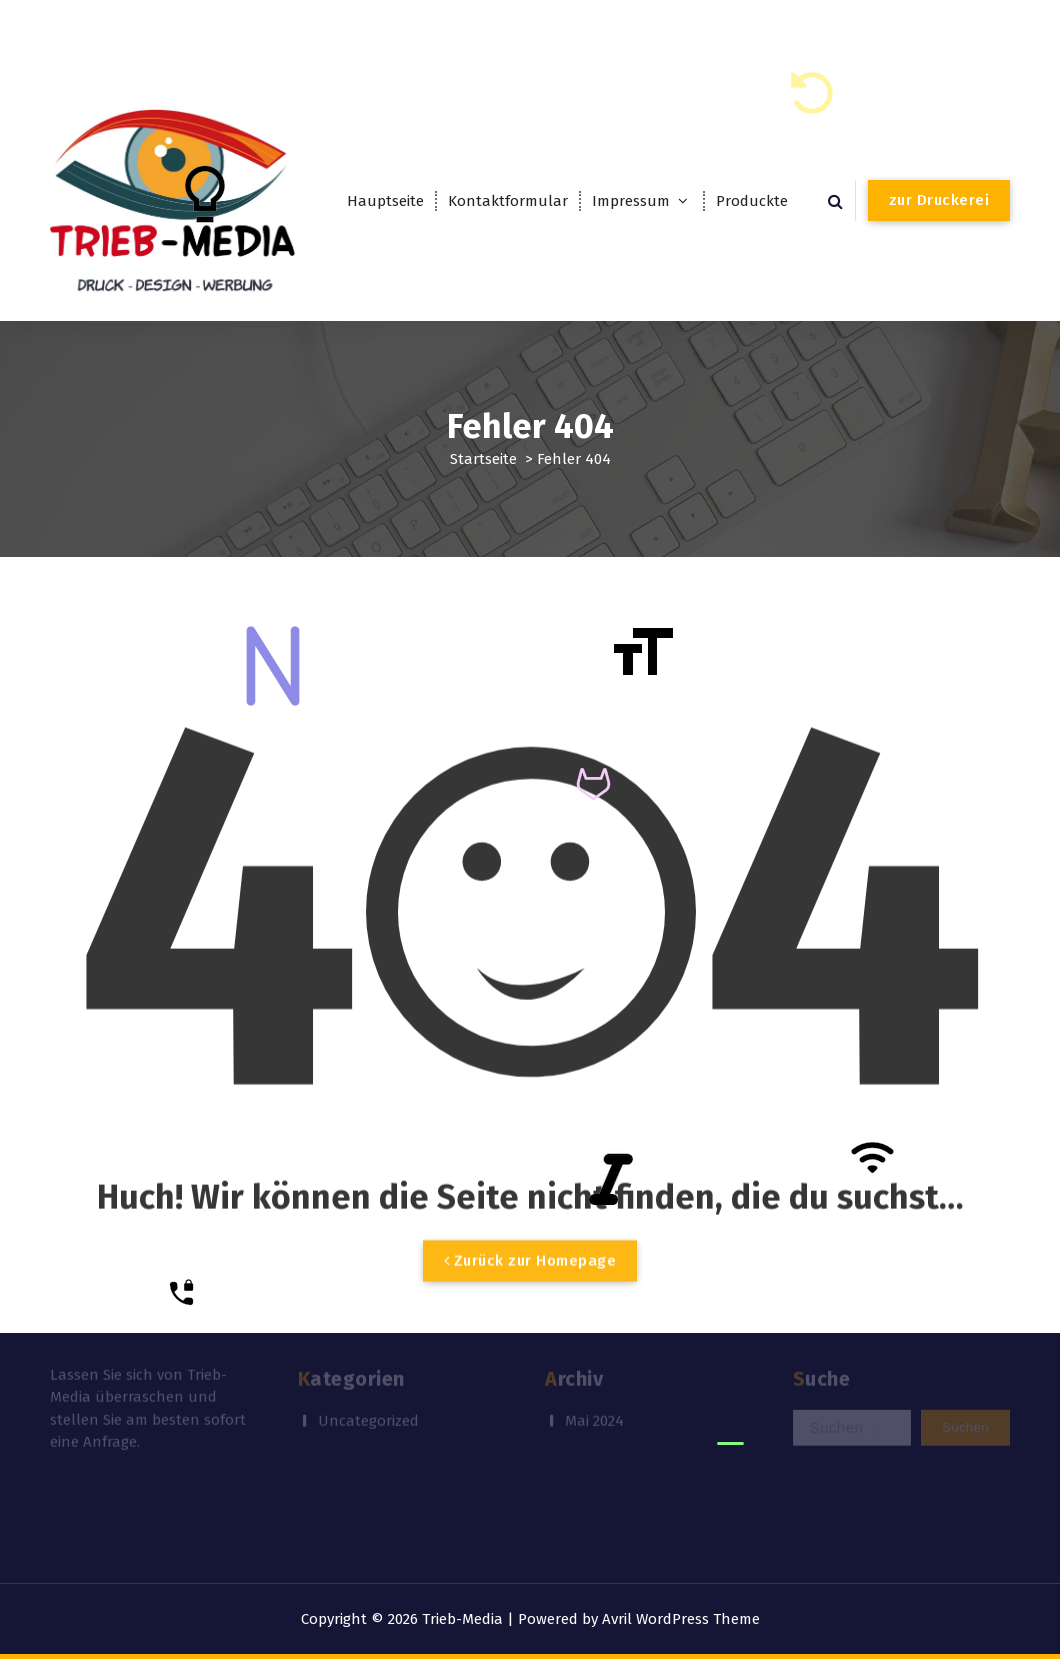 This screenshot has height=1659, width=1060. Describe the element at coordinates (181, 1293) in the screenshot. I see `indicates phone or call features are locked` at that location.